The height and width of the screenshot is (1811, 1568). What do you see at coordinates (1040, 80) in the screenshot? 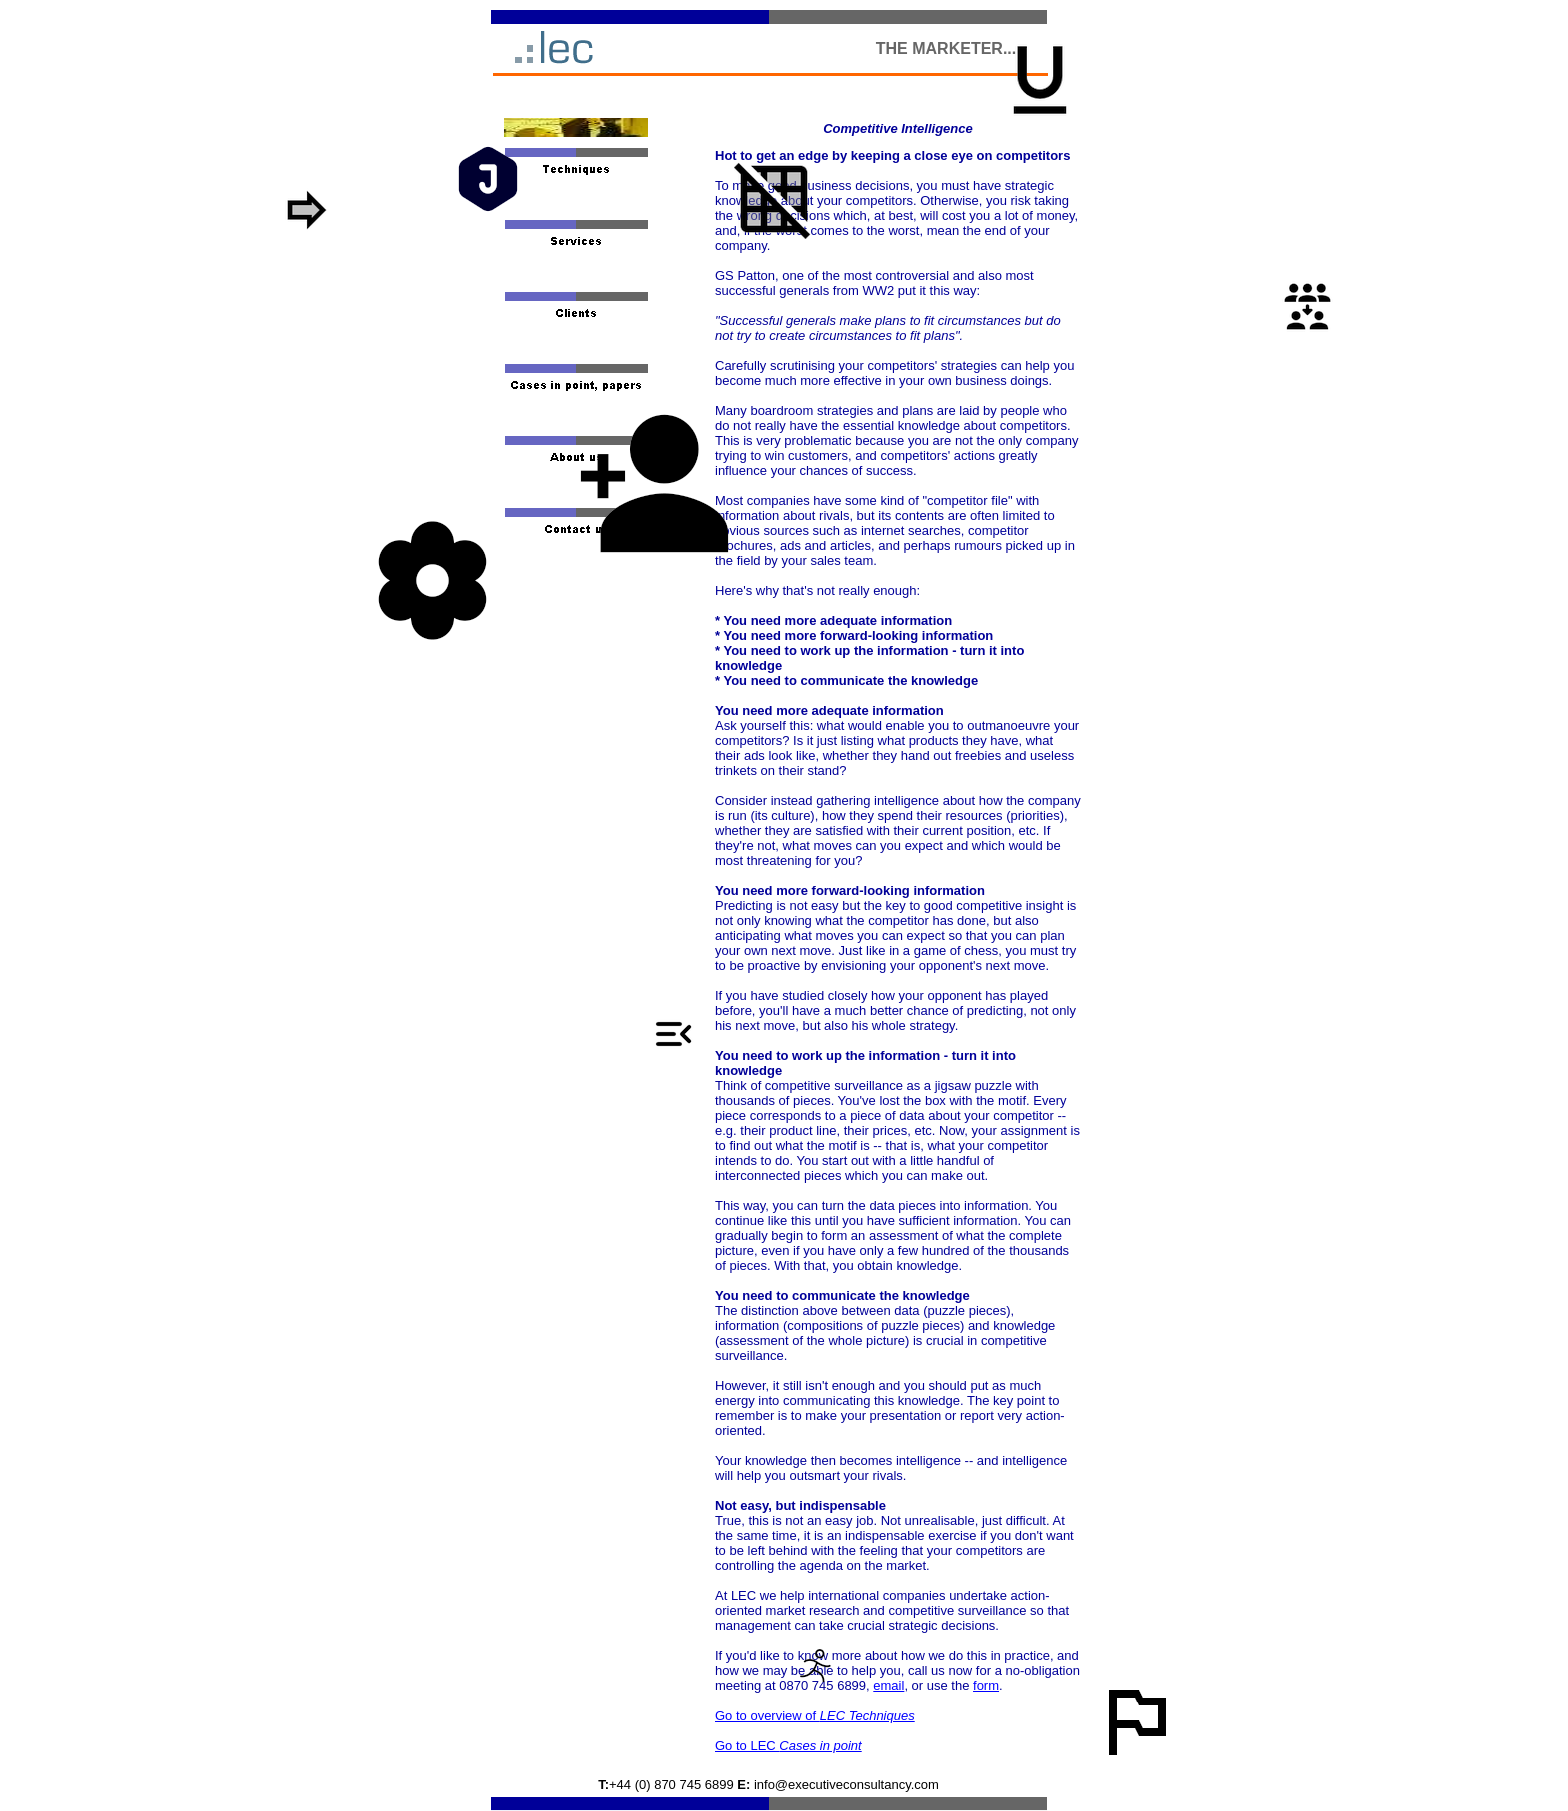
I see `apply underline formatting to selected text` at bounding box center [1040, 80].